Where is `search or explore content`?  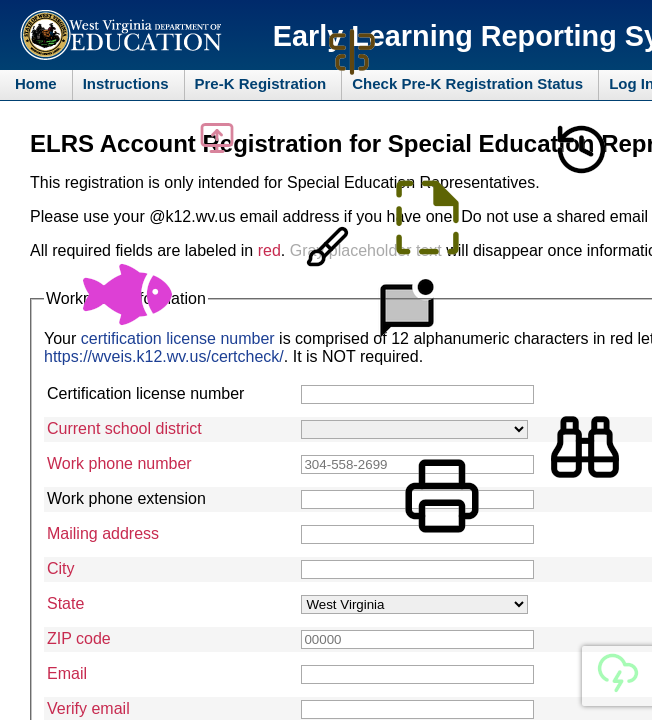 search or explore content is located at coordinates (585, 447).